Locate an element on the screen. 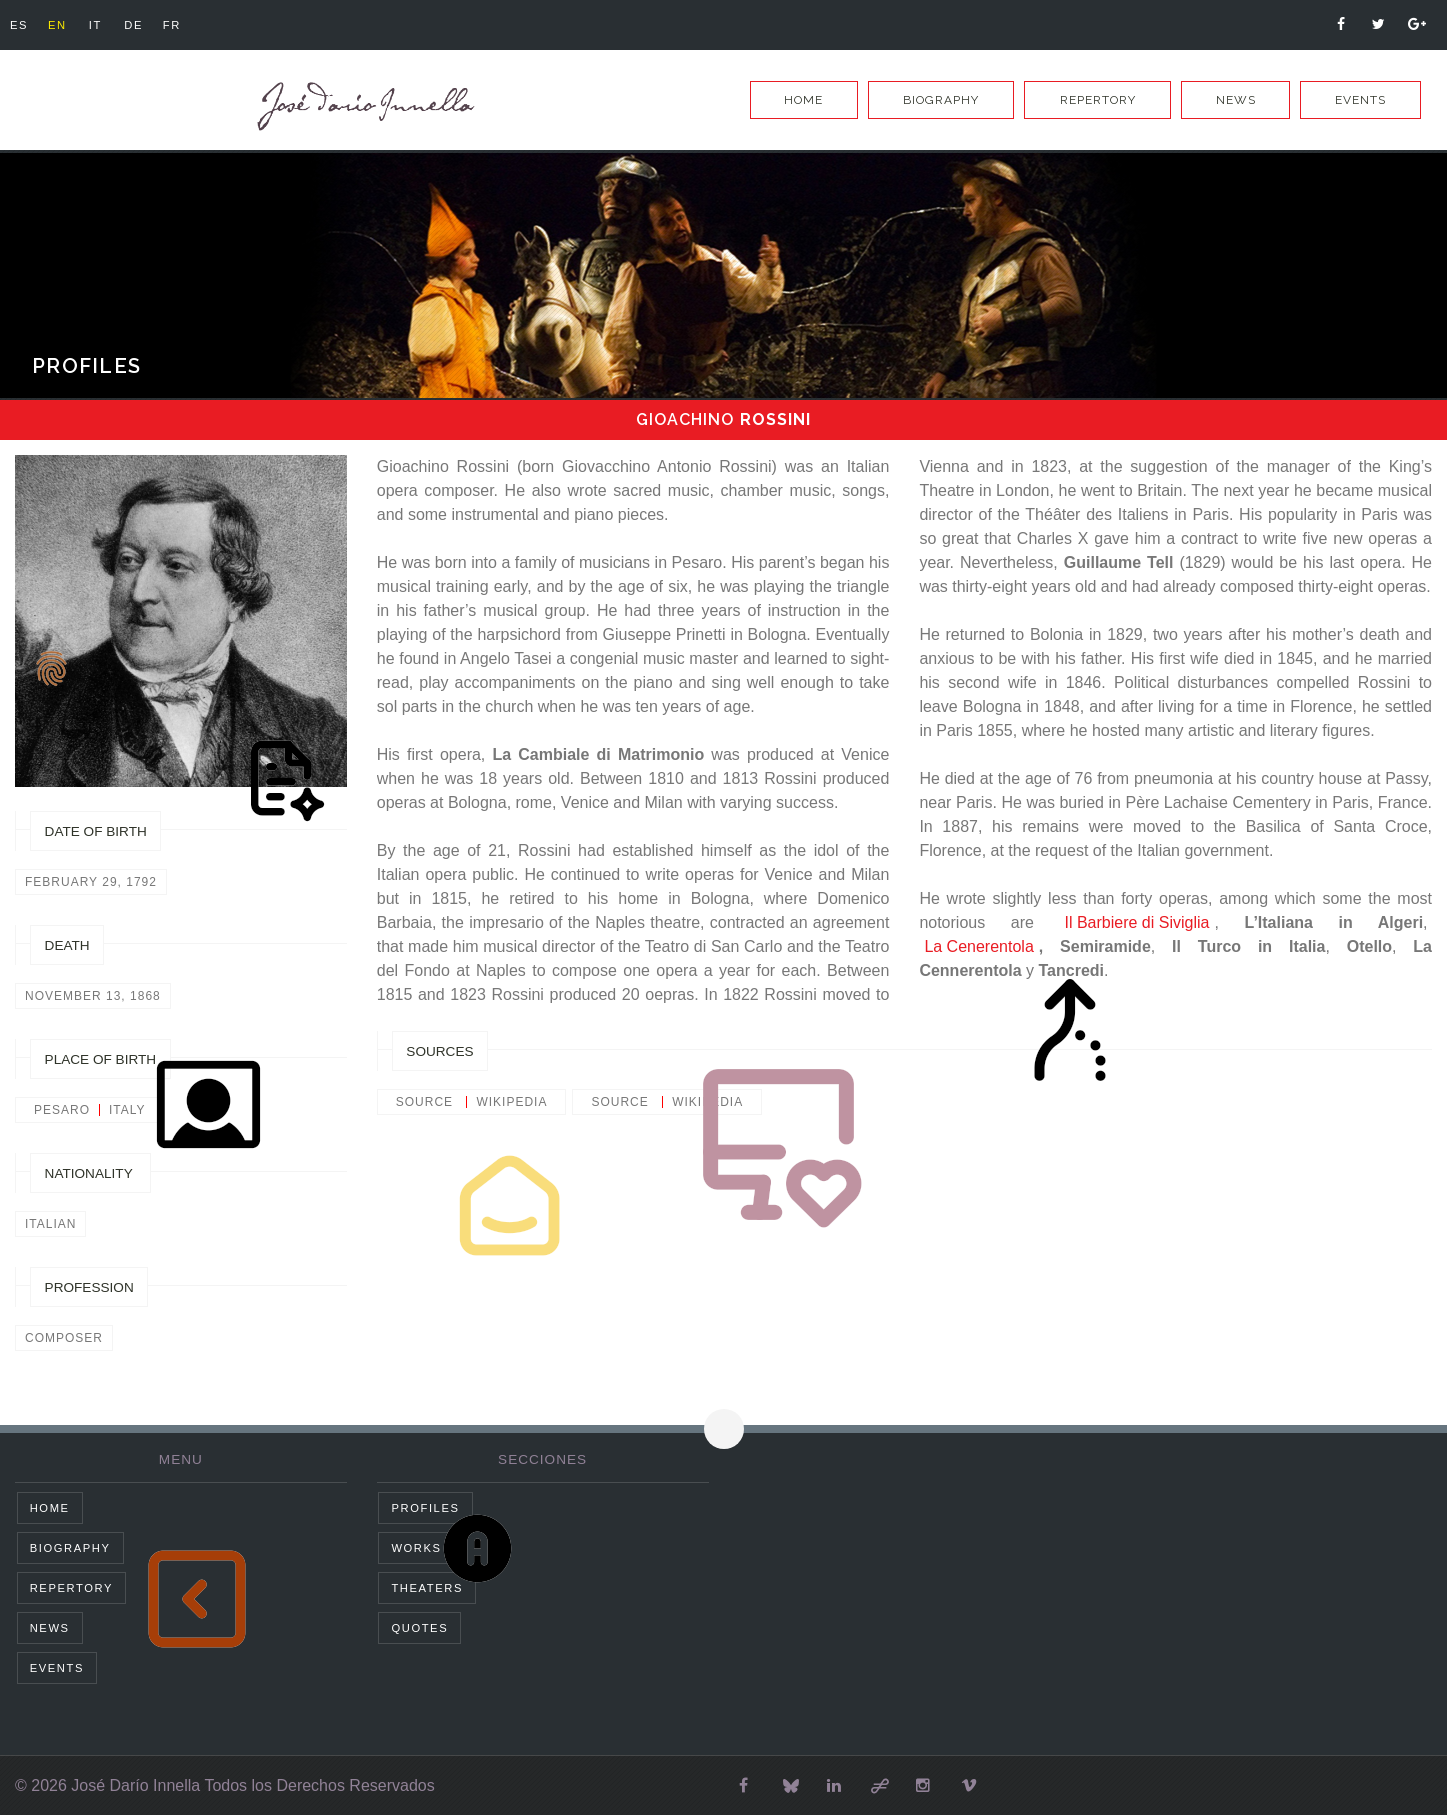 The image size is (1447, 1815). authenticate with fingerprint is located at coordinates (51, 668).